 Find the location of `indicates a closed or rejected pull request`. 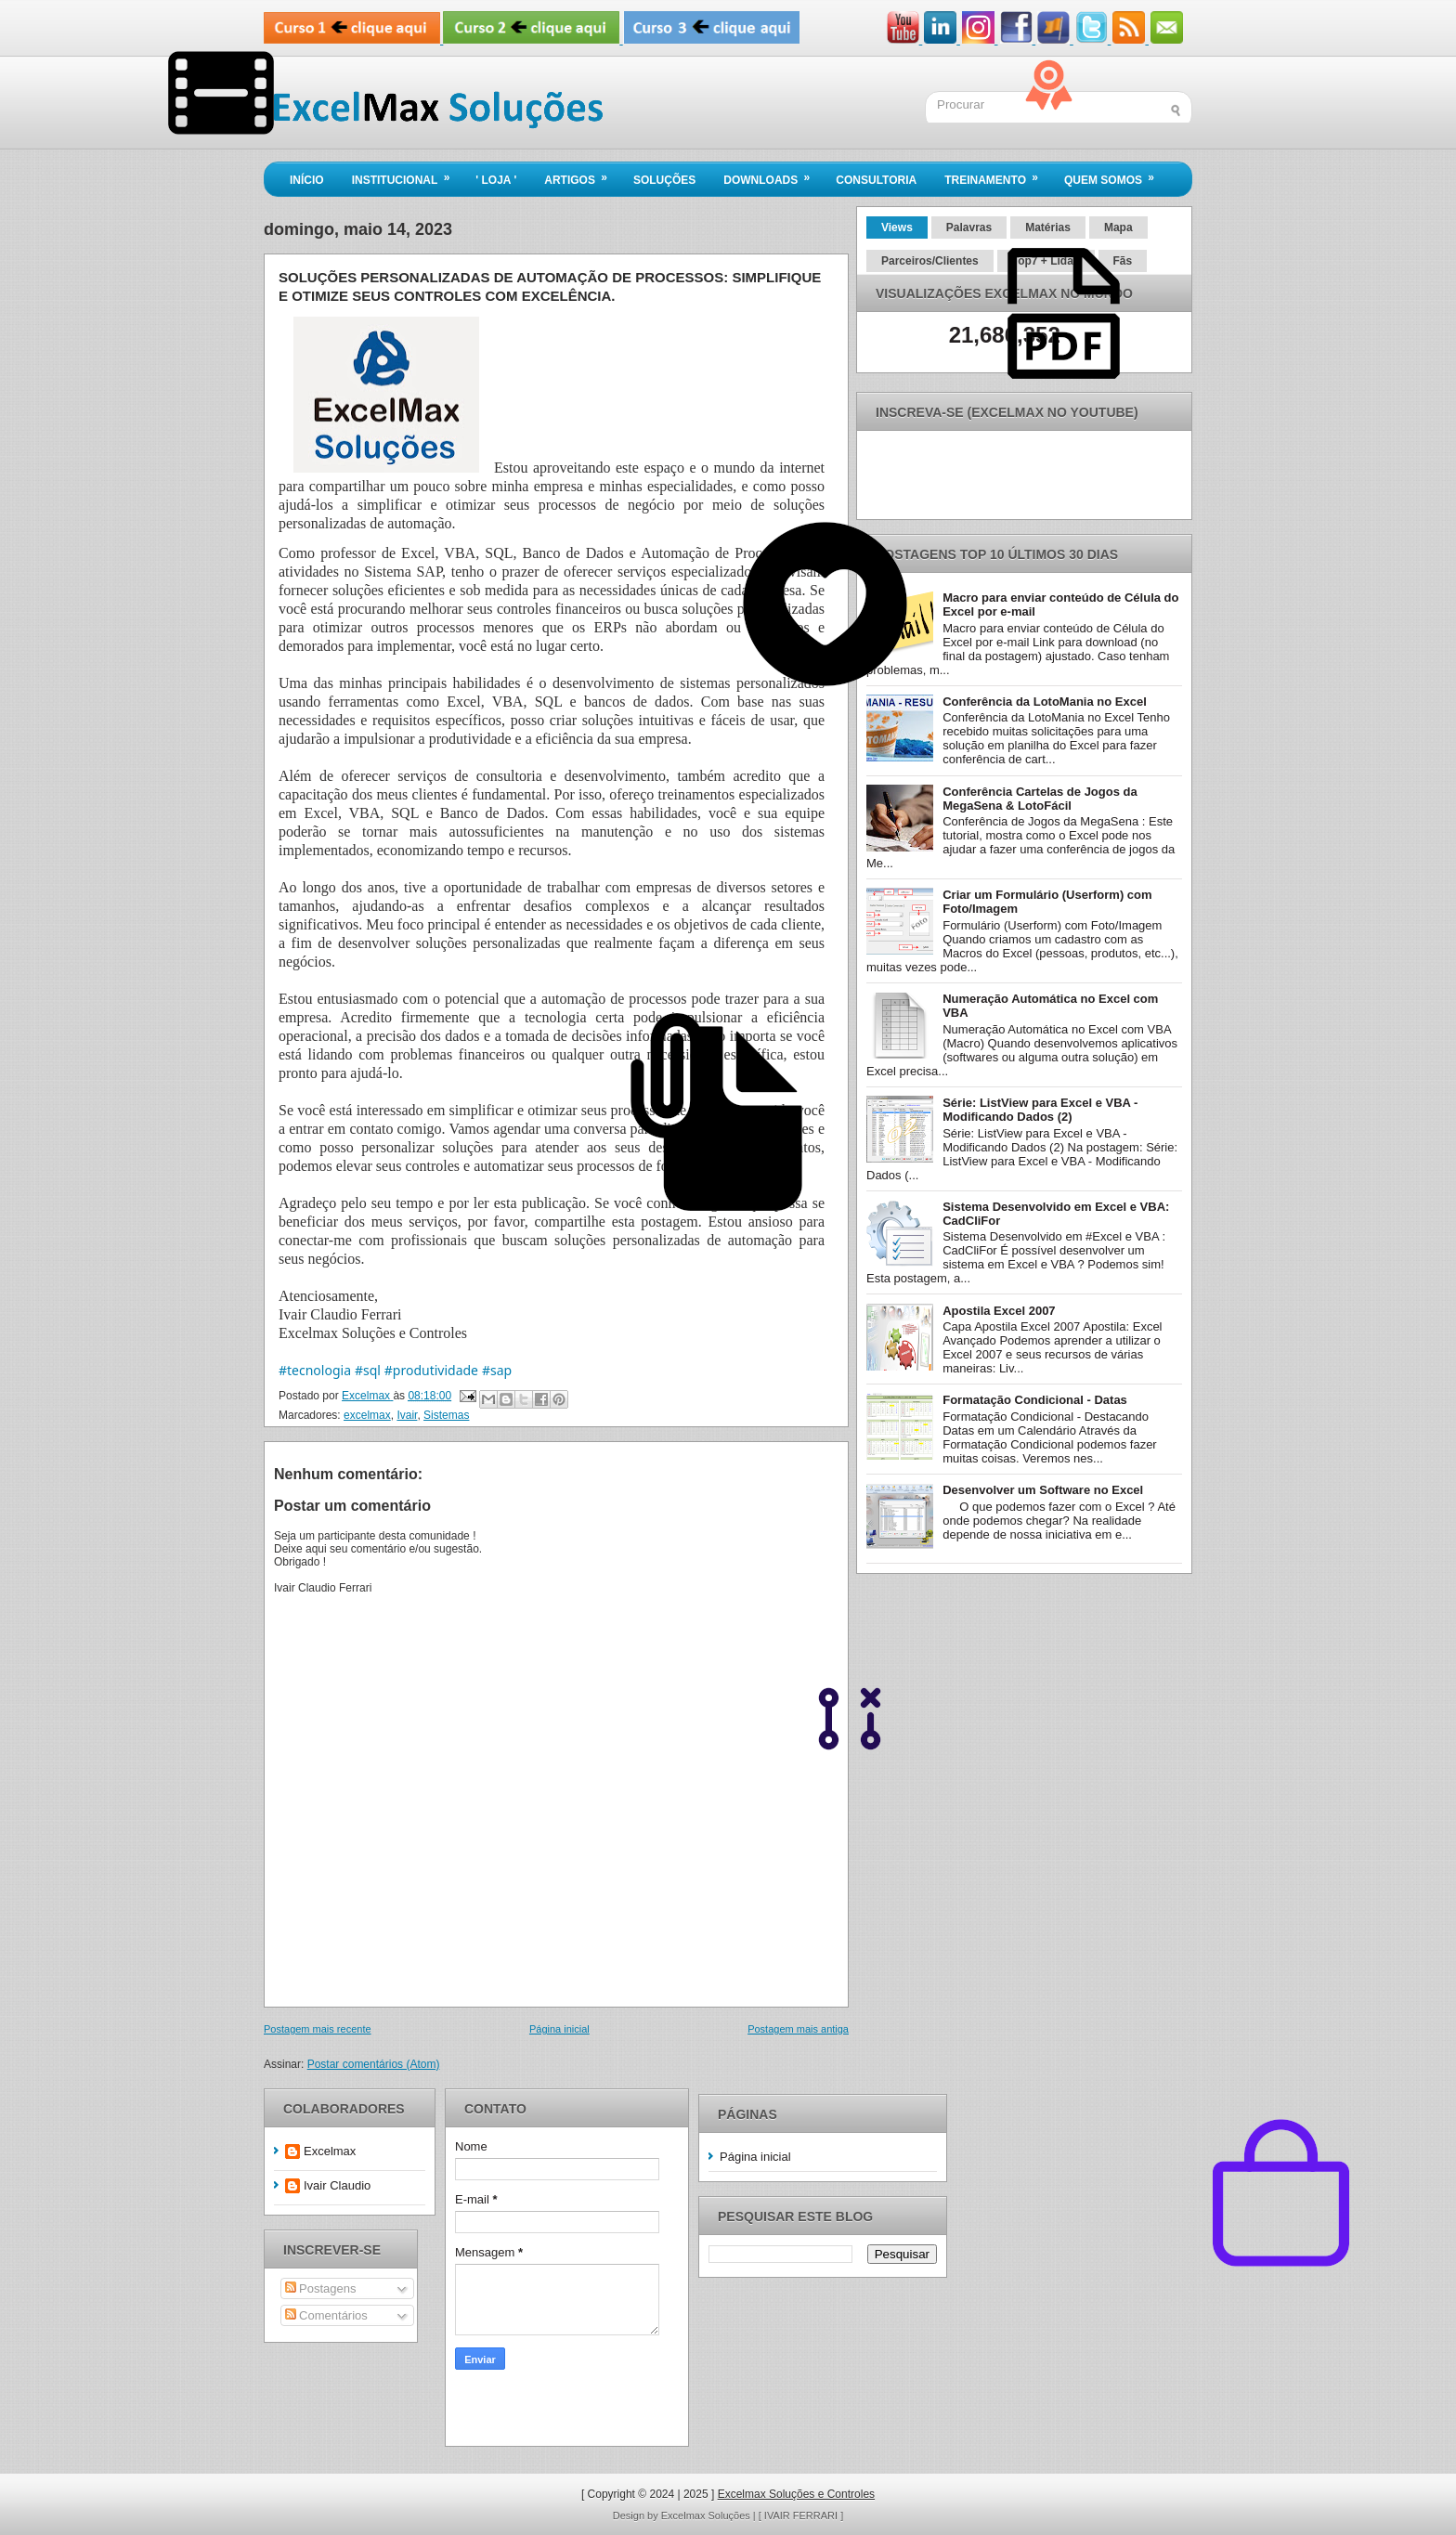

indicates a closed or rejected pull request is located at coordinates (850, 1719).